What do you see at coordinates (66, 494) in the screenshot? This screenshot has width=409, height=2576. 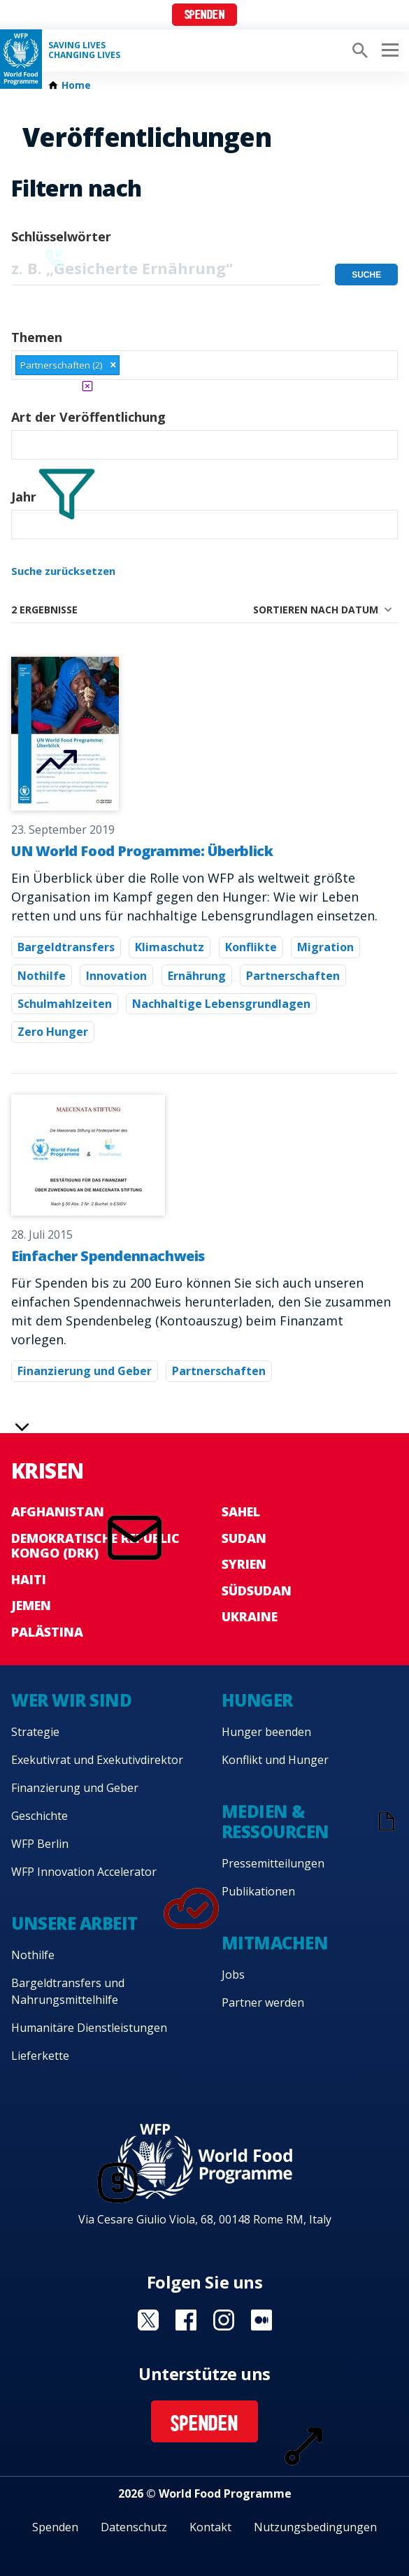 I see `filter or sort content` at bounding box center [66, 494].